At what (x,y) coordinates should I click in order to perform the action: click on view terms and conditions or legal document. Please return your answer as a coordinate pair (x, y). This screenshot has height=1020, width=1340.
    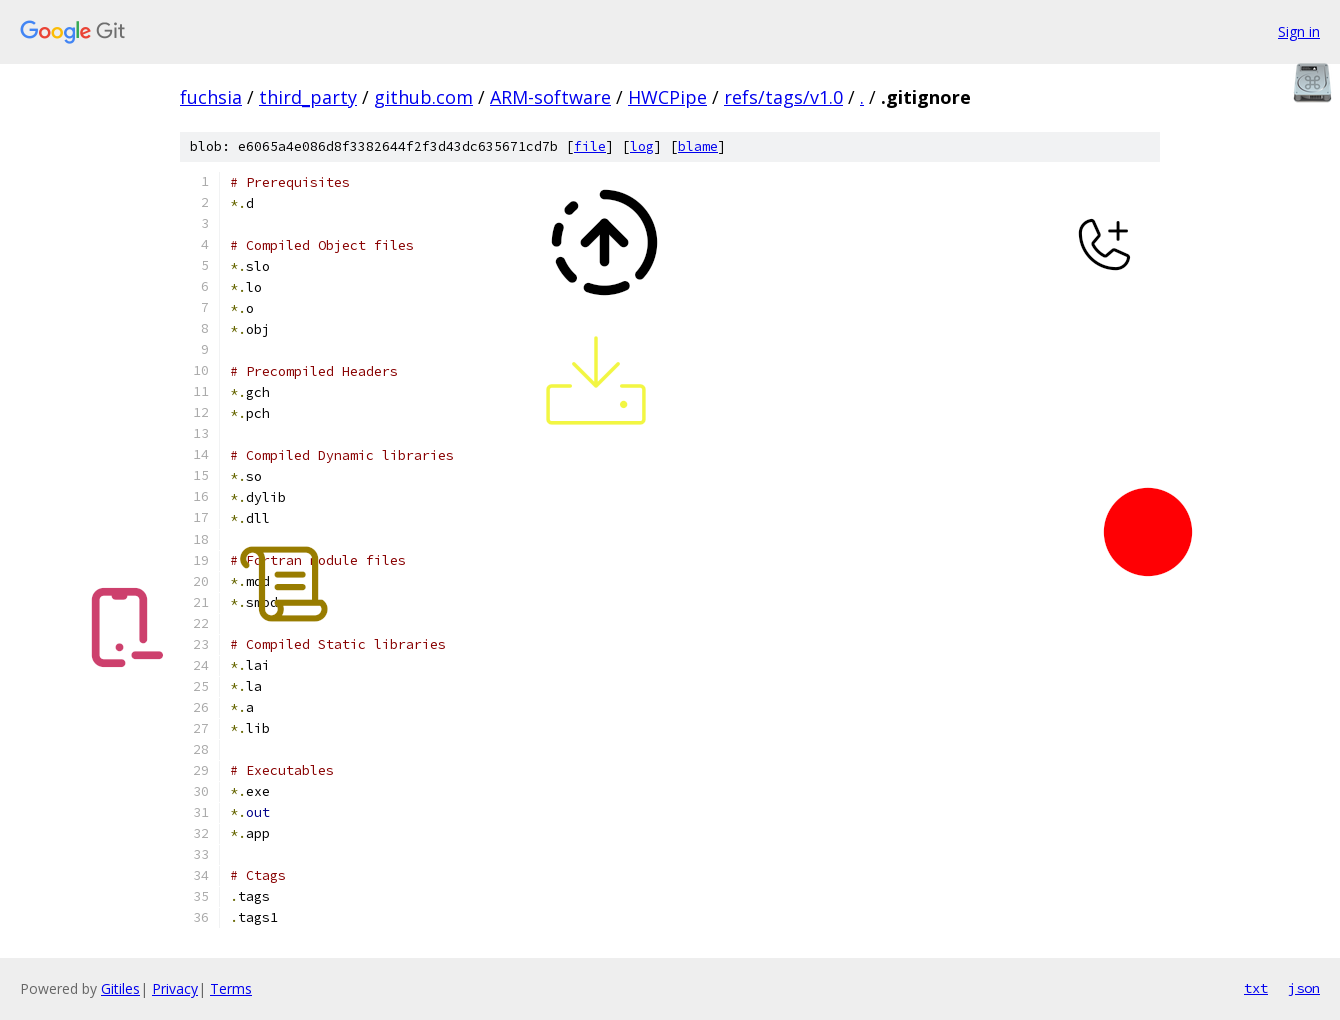
    Looking at the image, I should click on (287, 584).